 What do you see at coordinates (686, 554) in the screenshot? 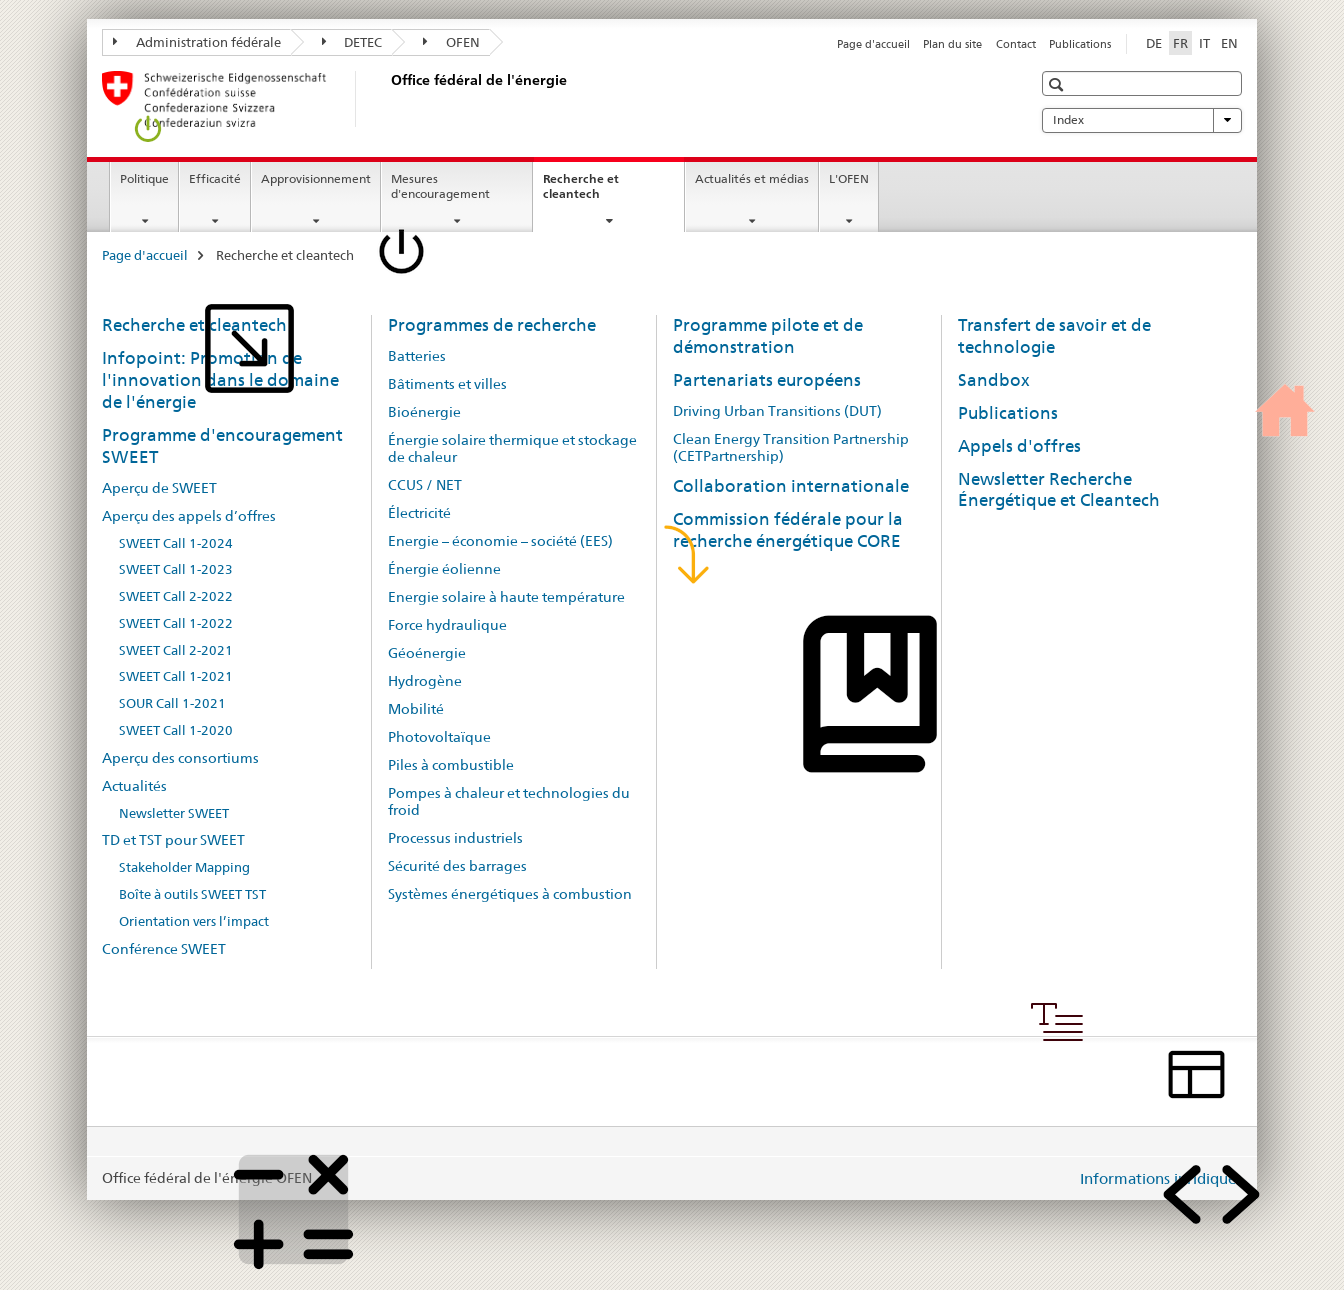
I see `redirect content or flow downward` at bounding box center [686, 554].